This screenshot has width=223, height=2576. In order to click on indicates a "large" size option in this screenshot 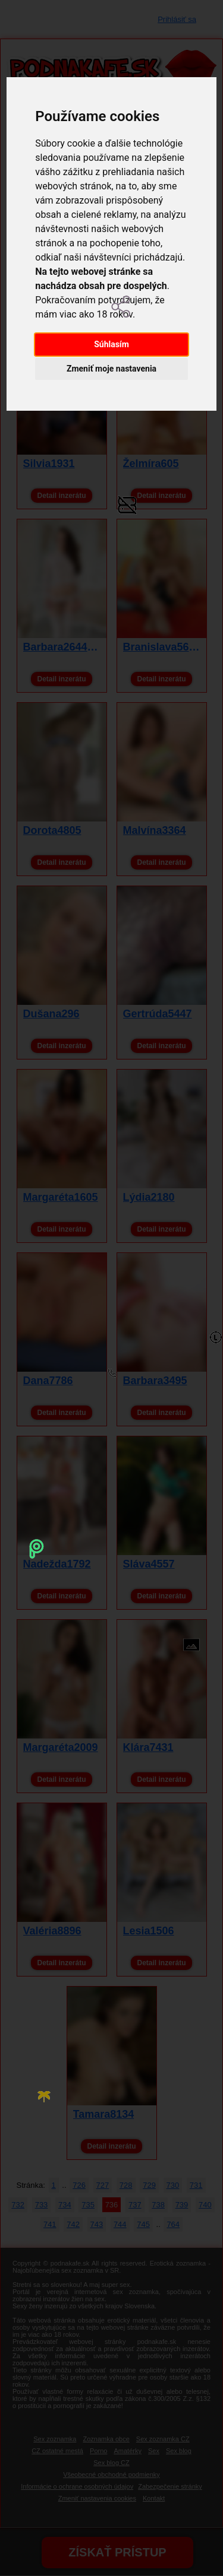, I will do `click(216, 1337)`.